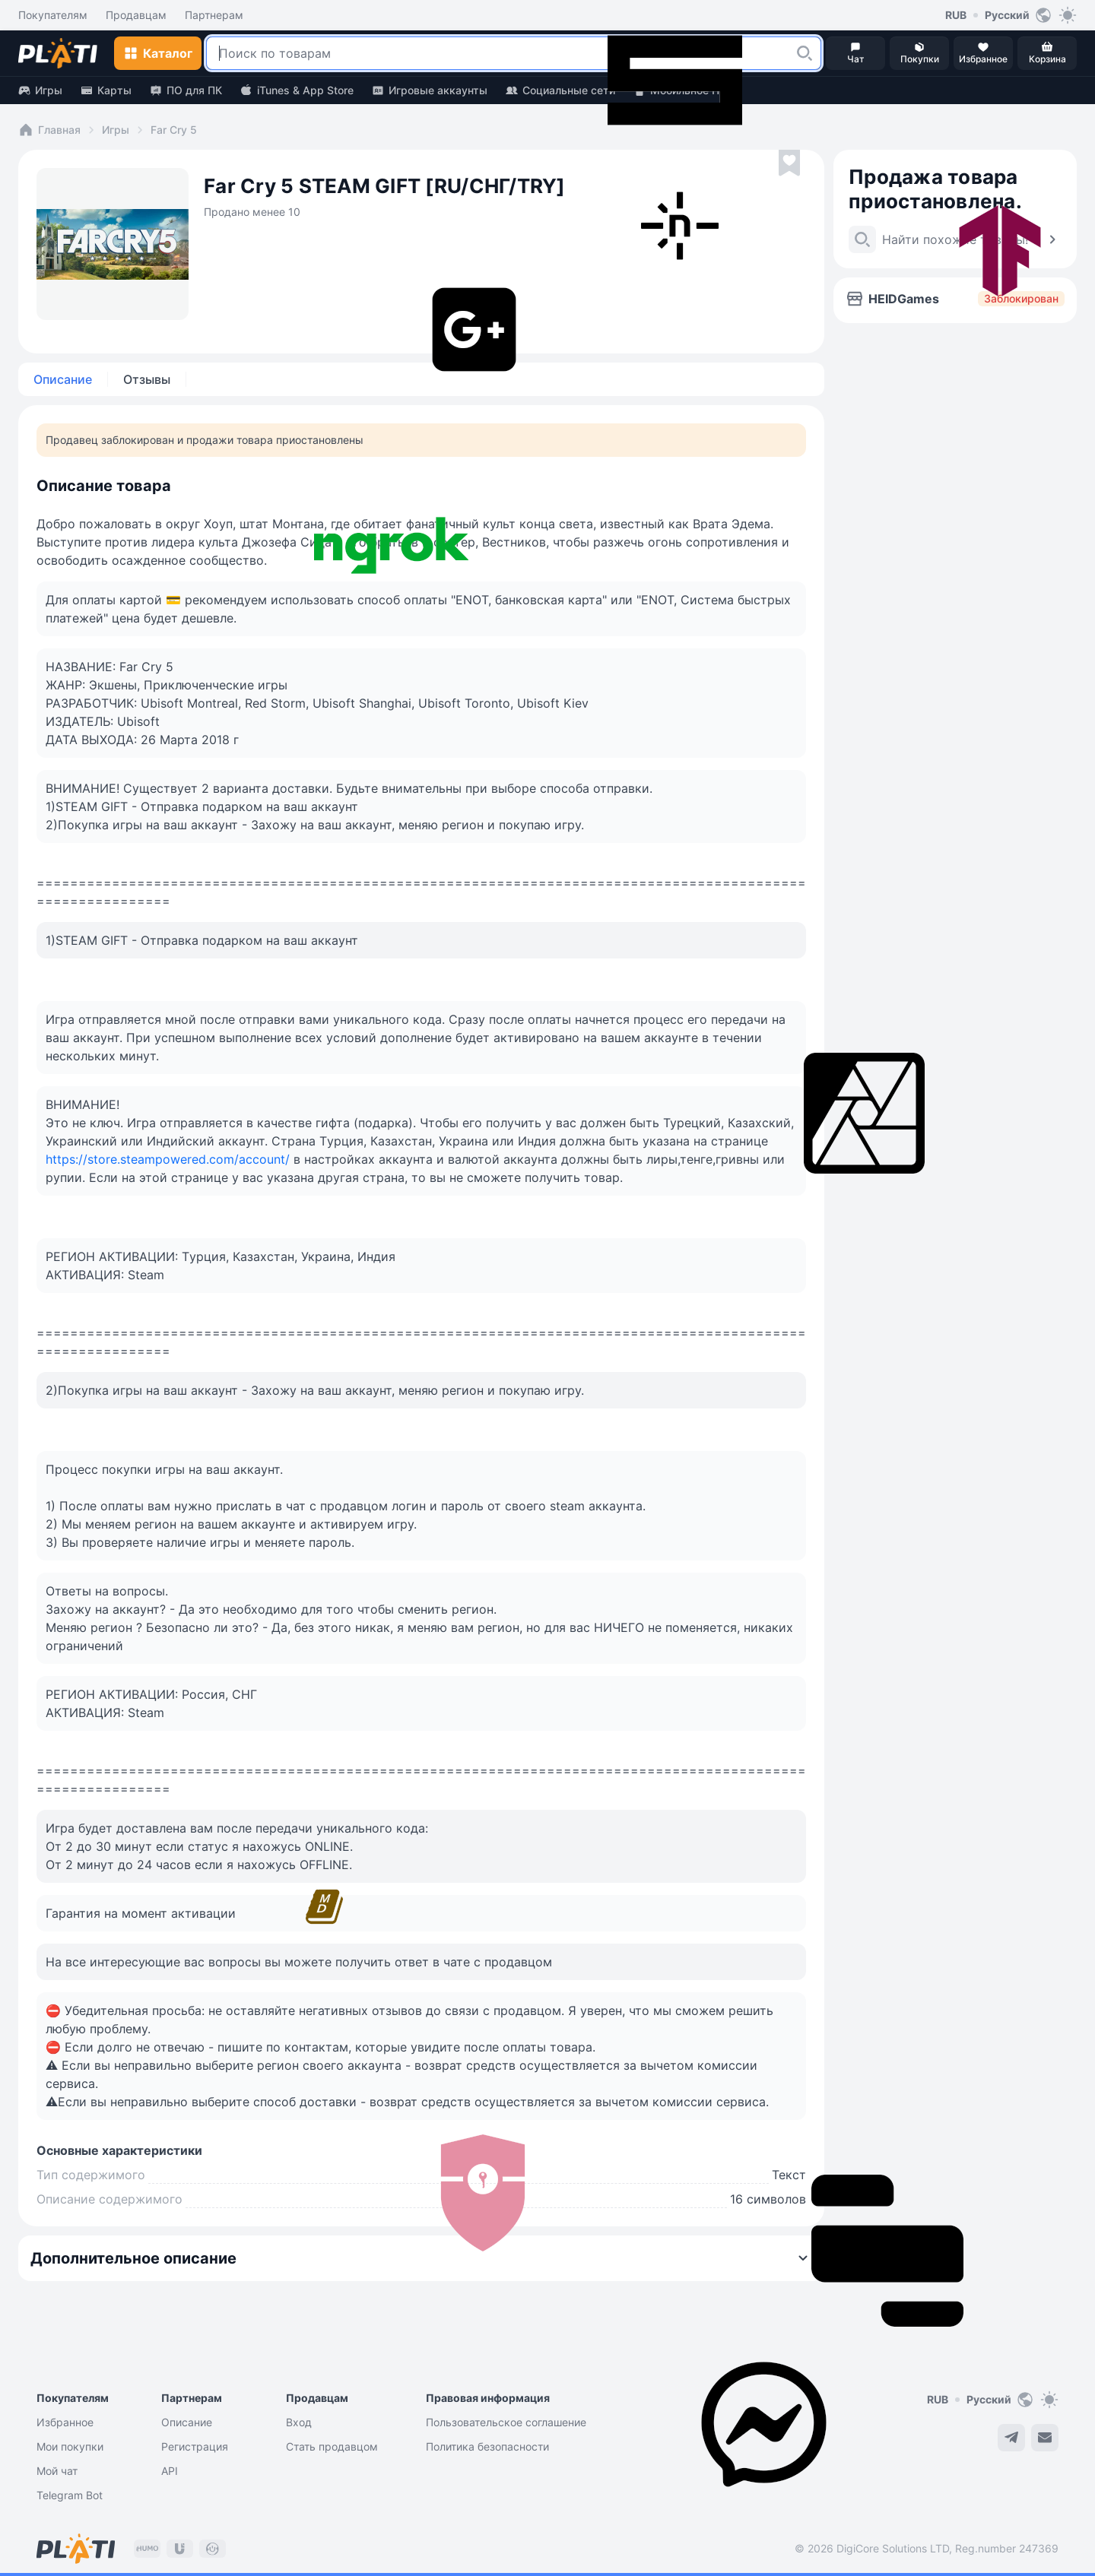 The image size is (1095, 2576). What do you see at coordinates (864, 1113) in the screenshot?
I see `open Affinity Photo application` at bounding box center [864, 1113].